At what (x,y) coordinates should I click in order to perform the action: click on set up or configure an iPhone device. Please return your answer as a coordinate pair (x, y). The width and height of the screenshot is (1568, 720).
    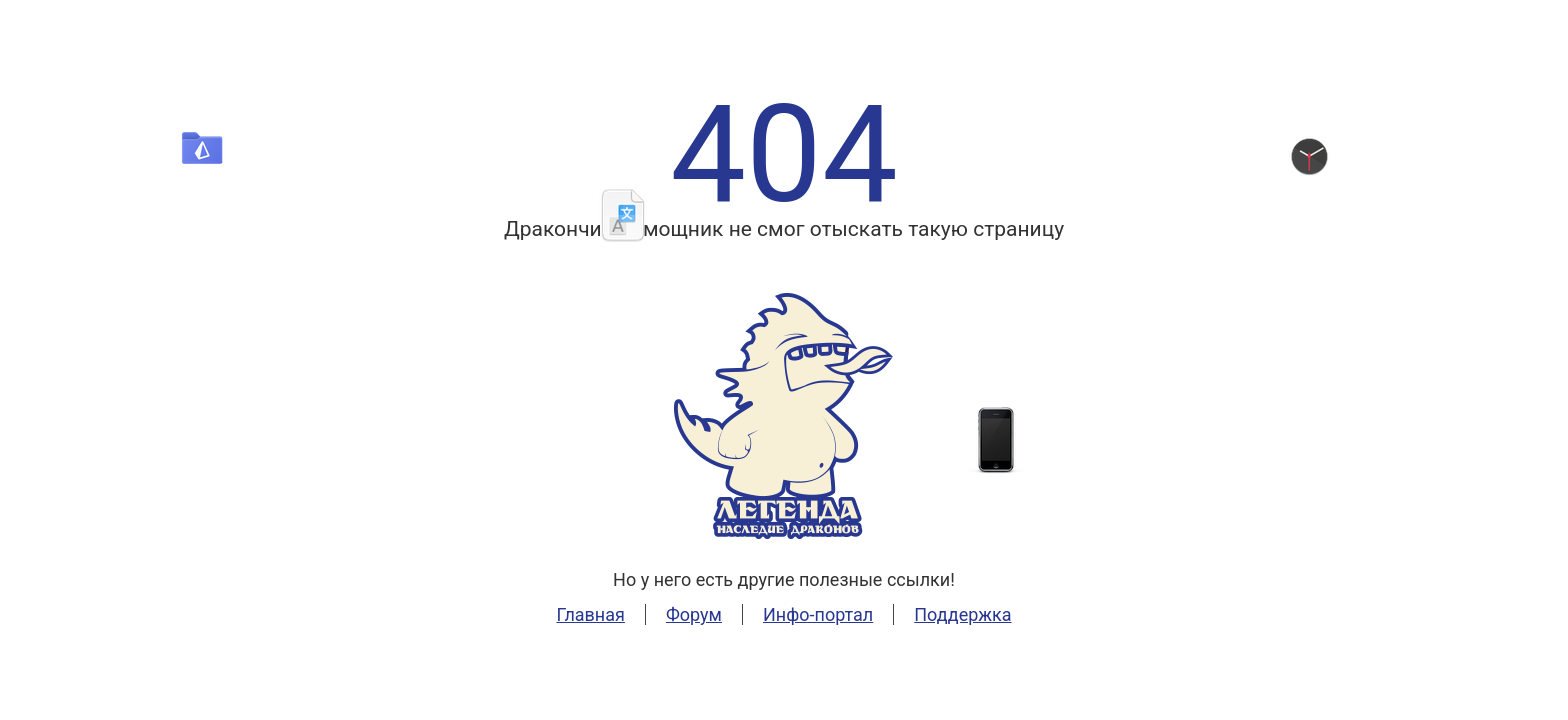
    Looking at the image, I should click on (996, 439).